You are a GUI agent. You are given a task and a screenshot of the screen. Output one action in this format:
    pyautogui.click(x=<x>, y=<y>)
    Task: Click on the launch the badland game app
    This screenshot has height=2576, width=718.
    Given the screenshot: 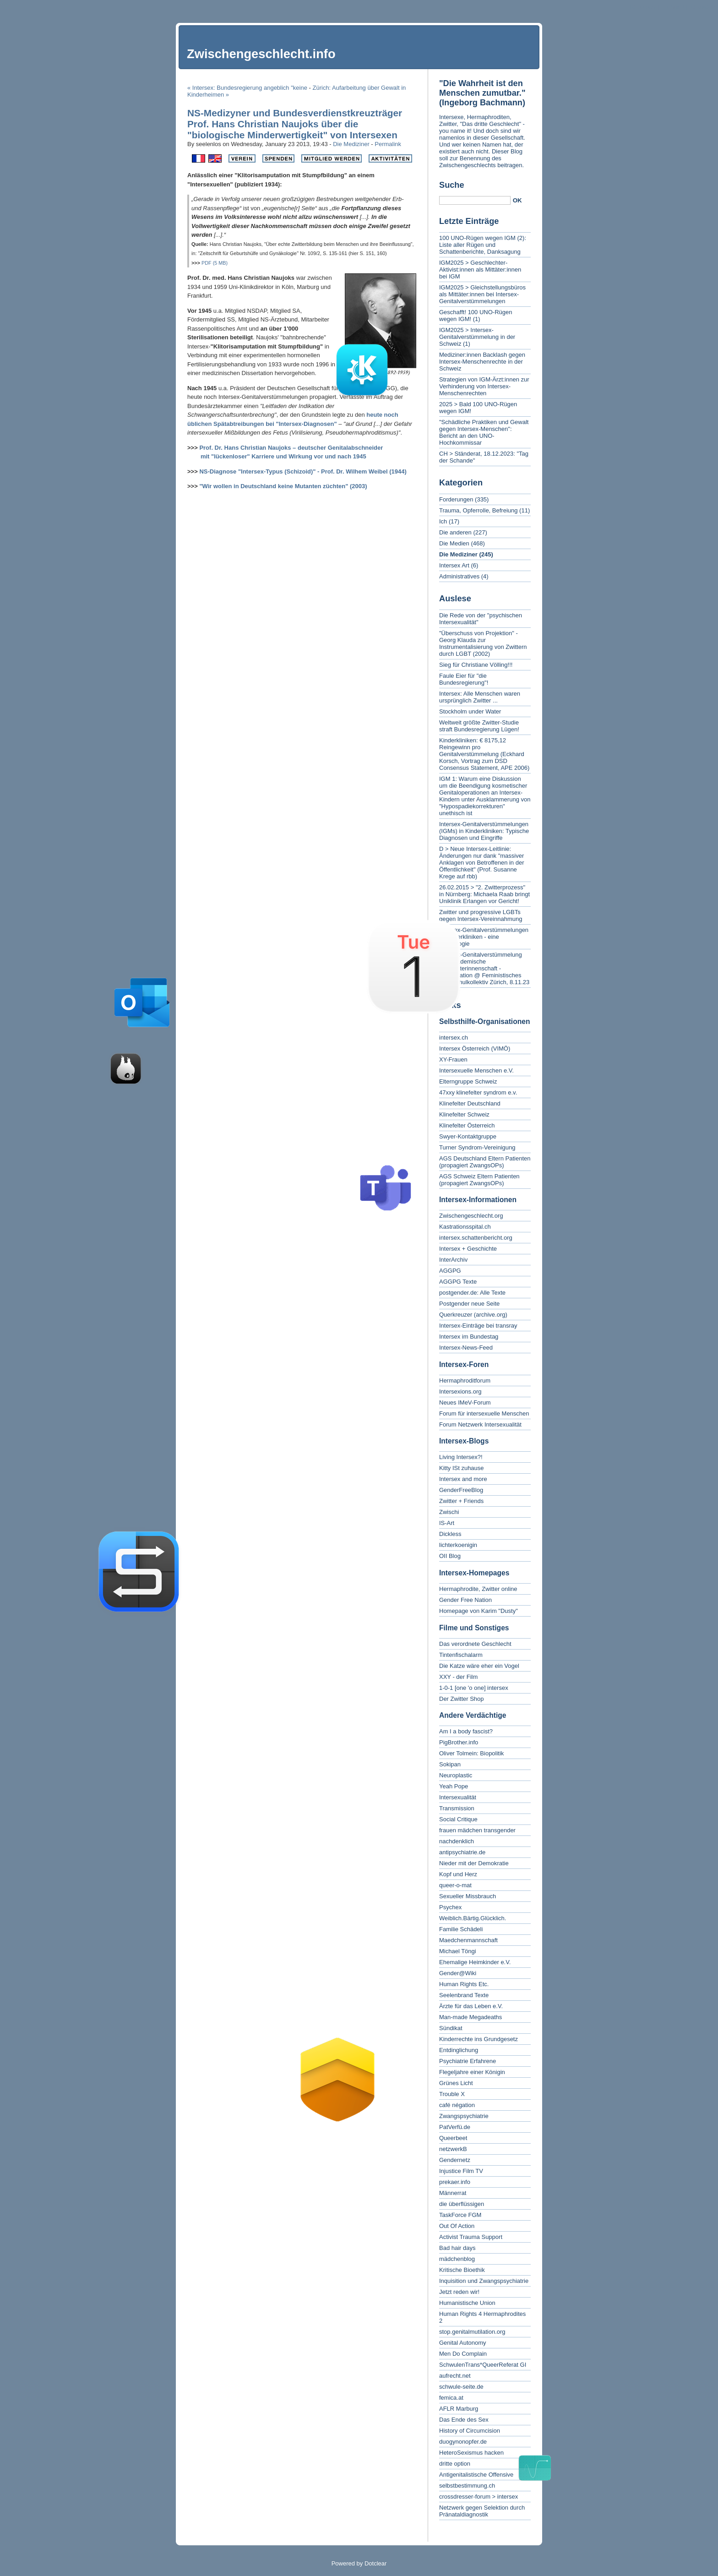 What is the action you would take?
    pyautogui.click(x=125, y=1068)
    